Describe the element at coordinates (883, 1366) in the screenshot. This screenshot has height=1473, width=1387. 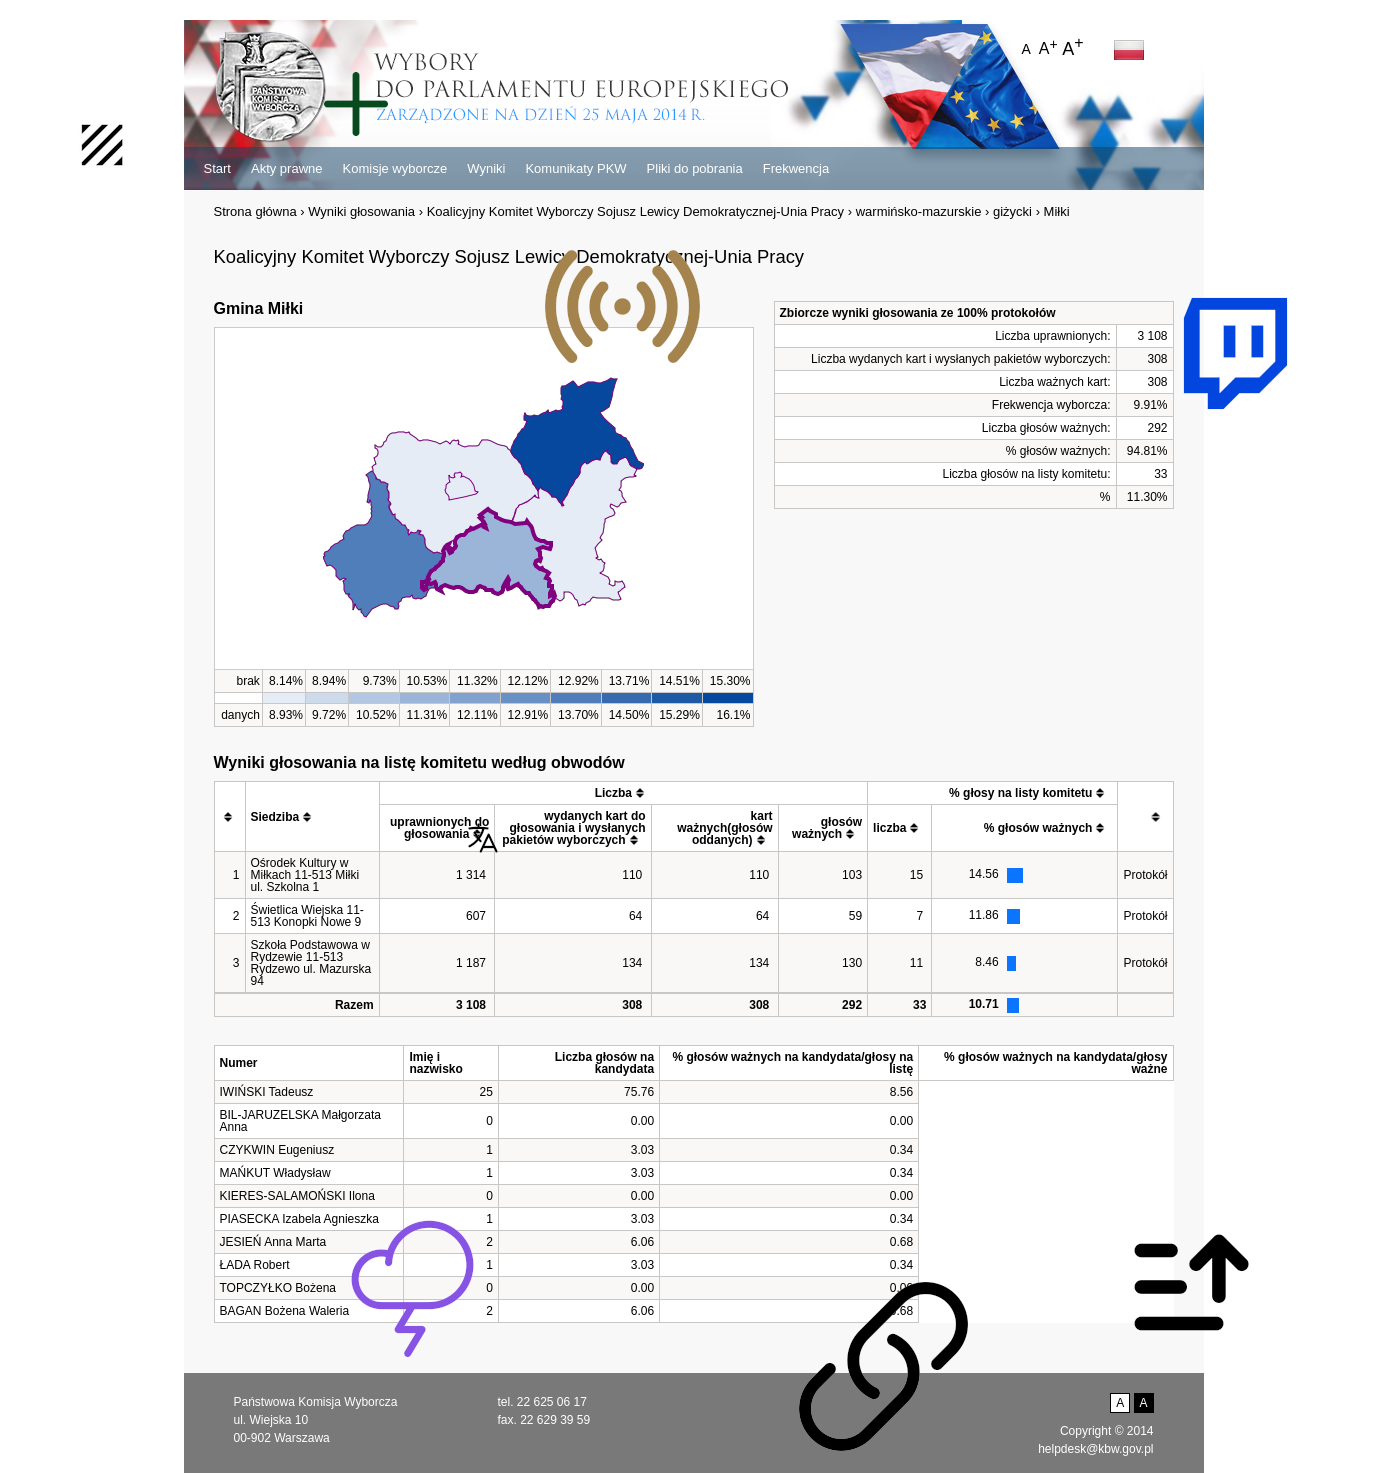
I see `copy or share a link` at that location.